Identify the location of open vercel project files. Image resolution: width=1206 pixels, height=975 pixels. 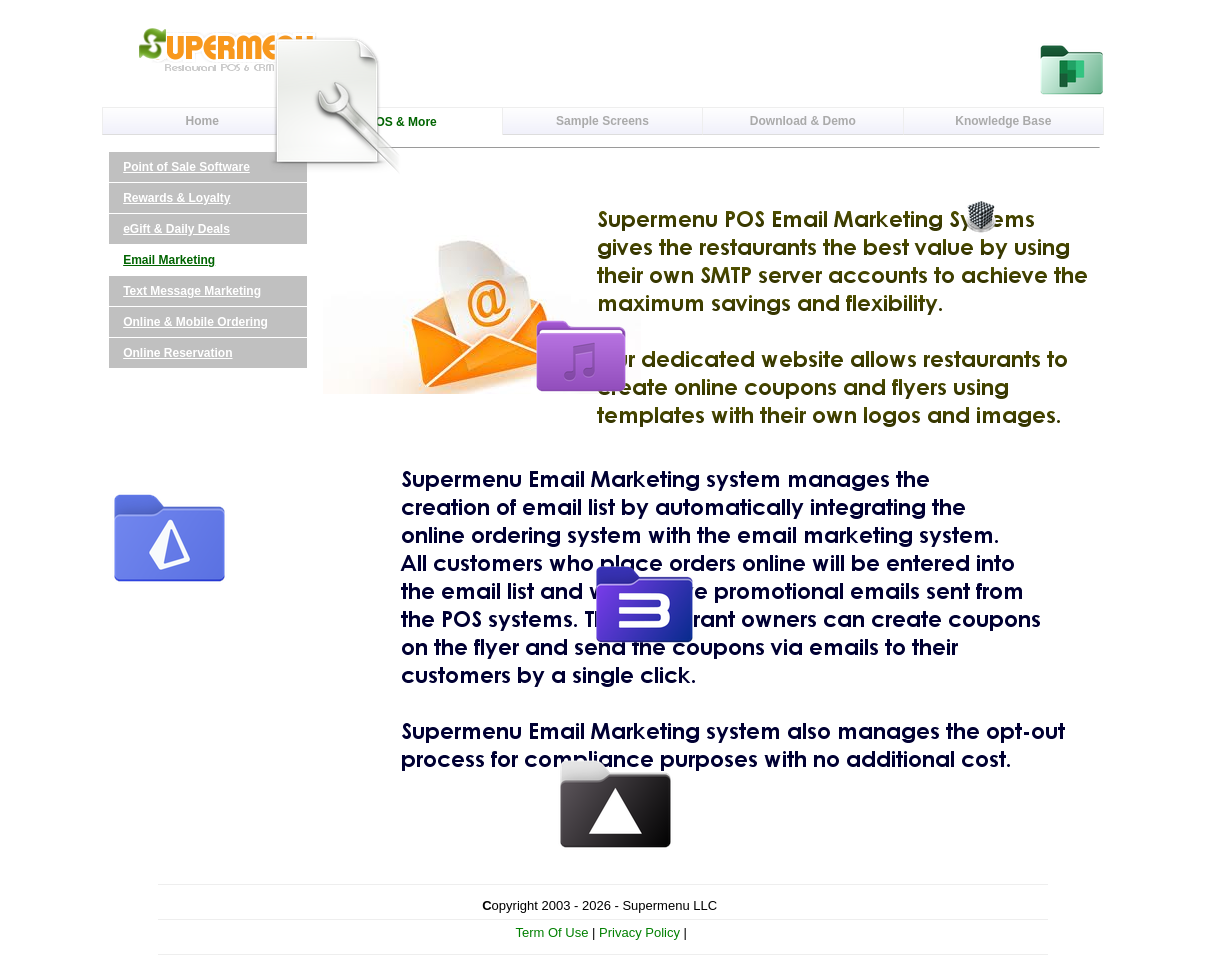
(615, 807).